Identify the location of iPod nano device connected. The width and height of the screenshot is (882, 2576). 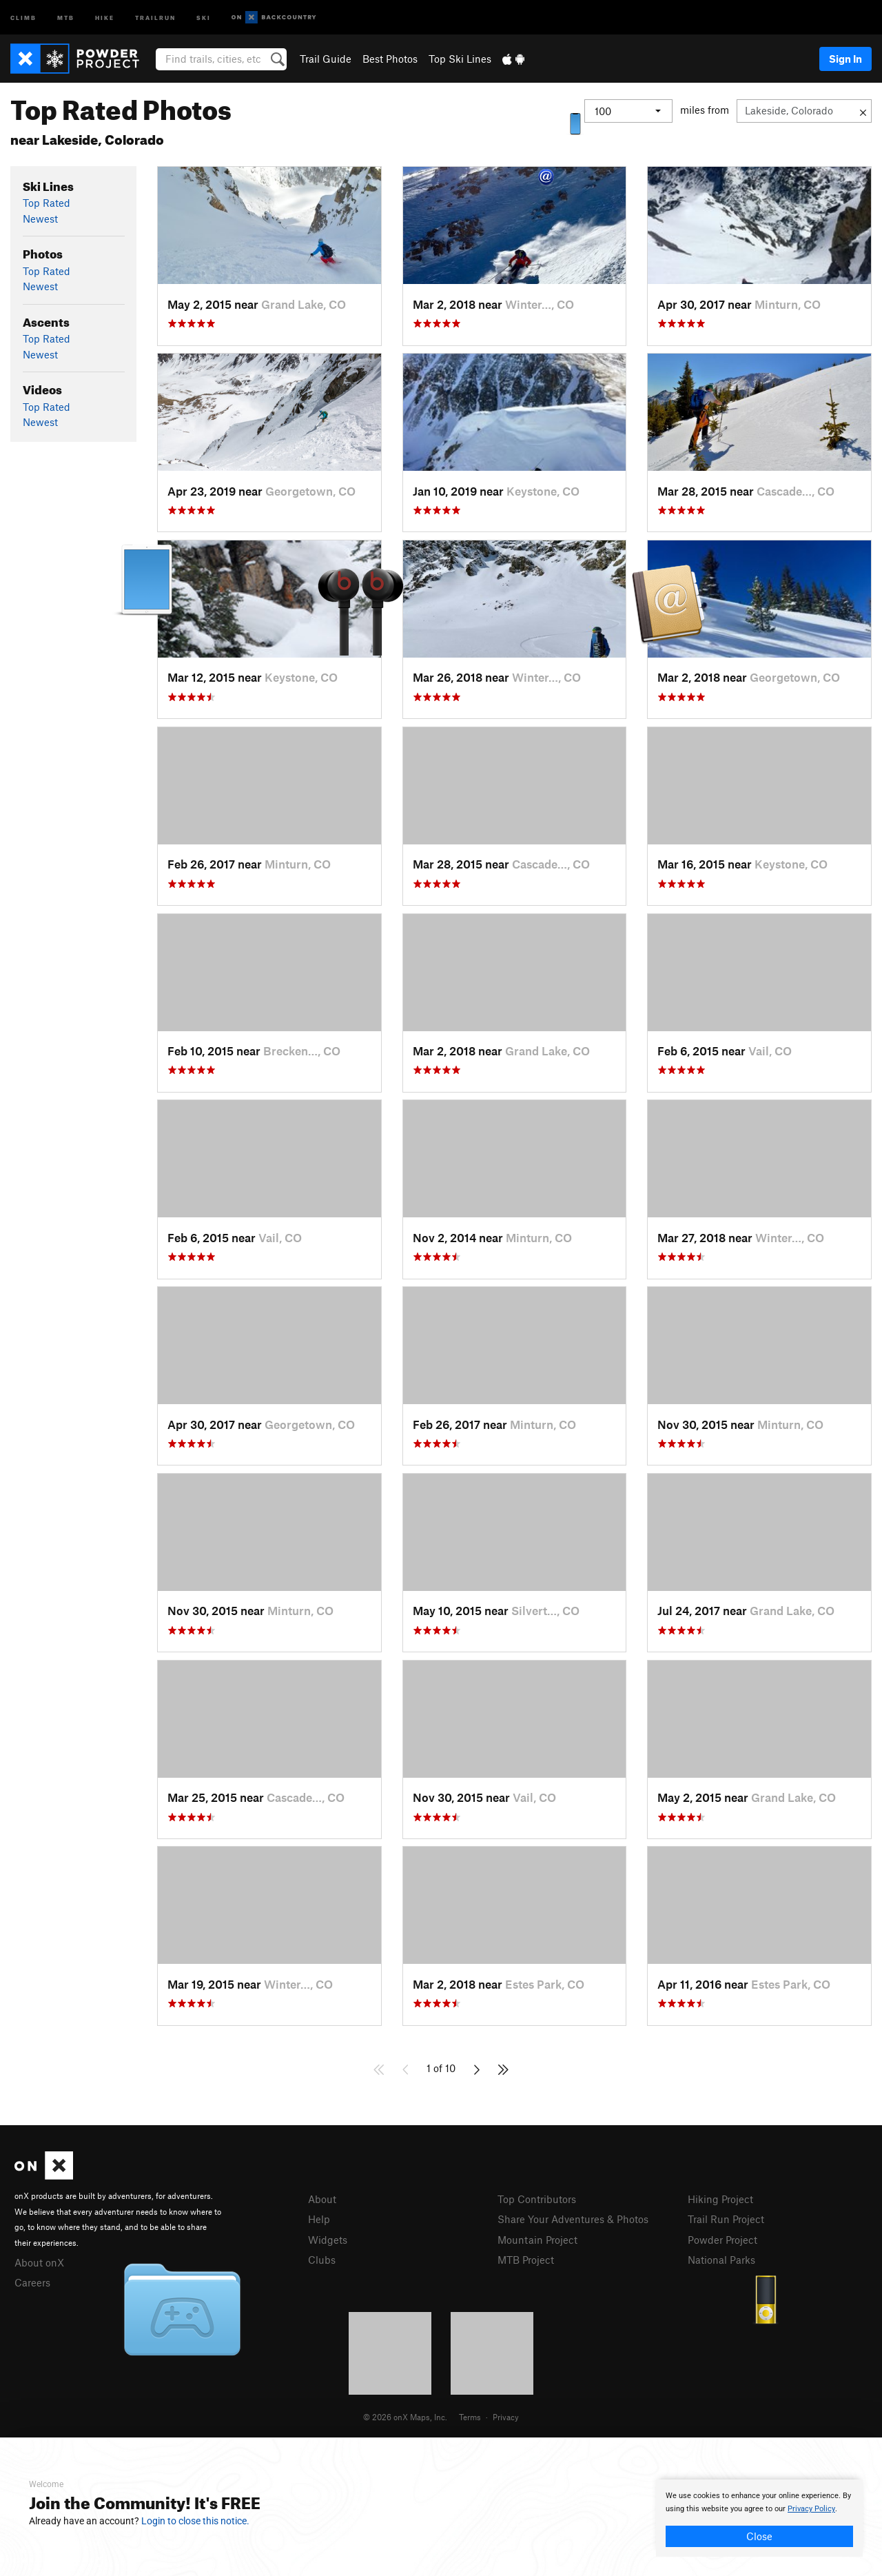
(766, 2300).